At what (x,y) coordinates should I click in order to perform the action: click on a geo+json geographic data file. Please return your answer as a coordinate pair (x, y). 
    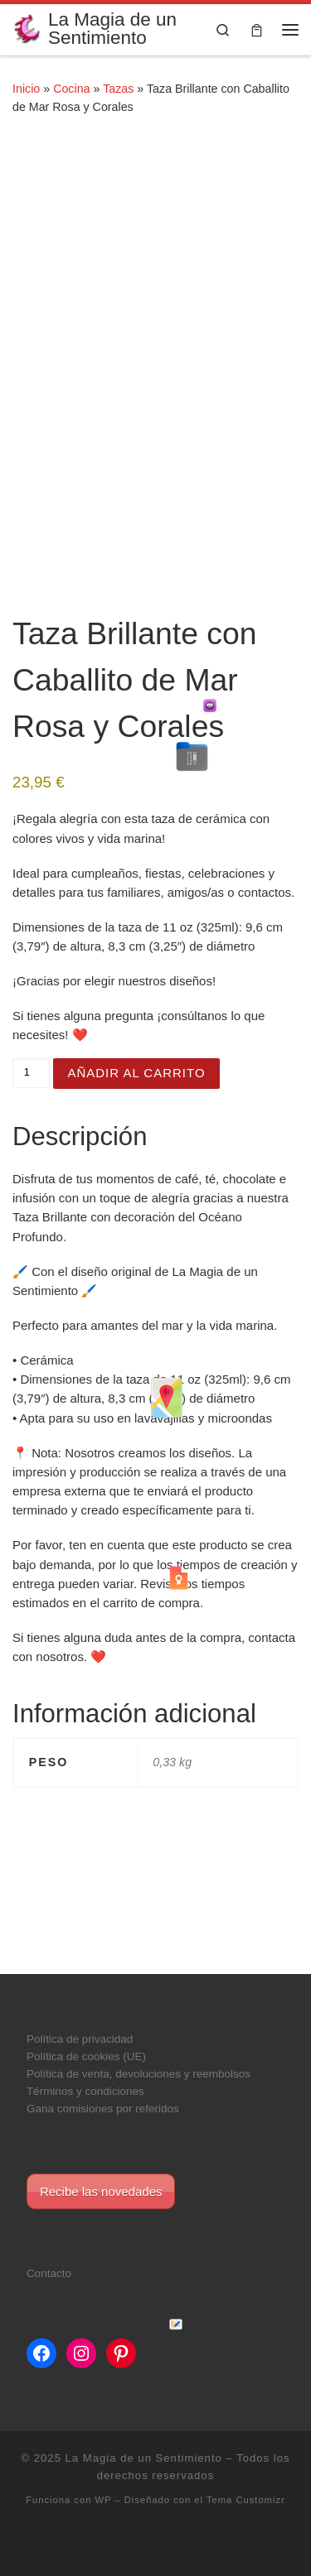
    Looking at the image, I should click on (167, 1398).